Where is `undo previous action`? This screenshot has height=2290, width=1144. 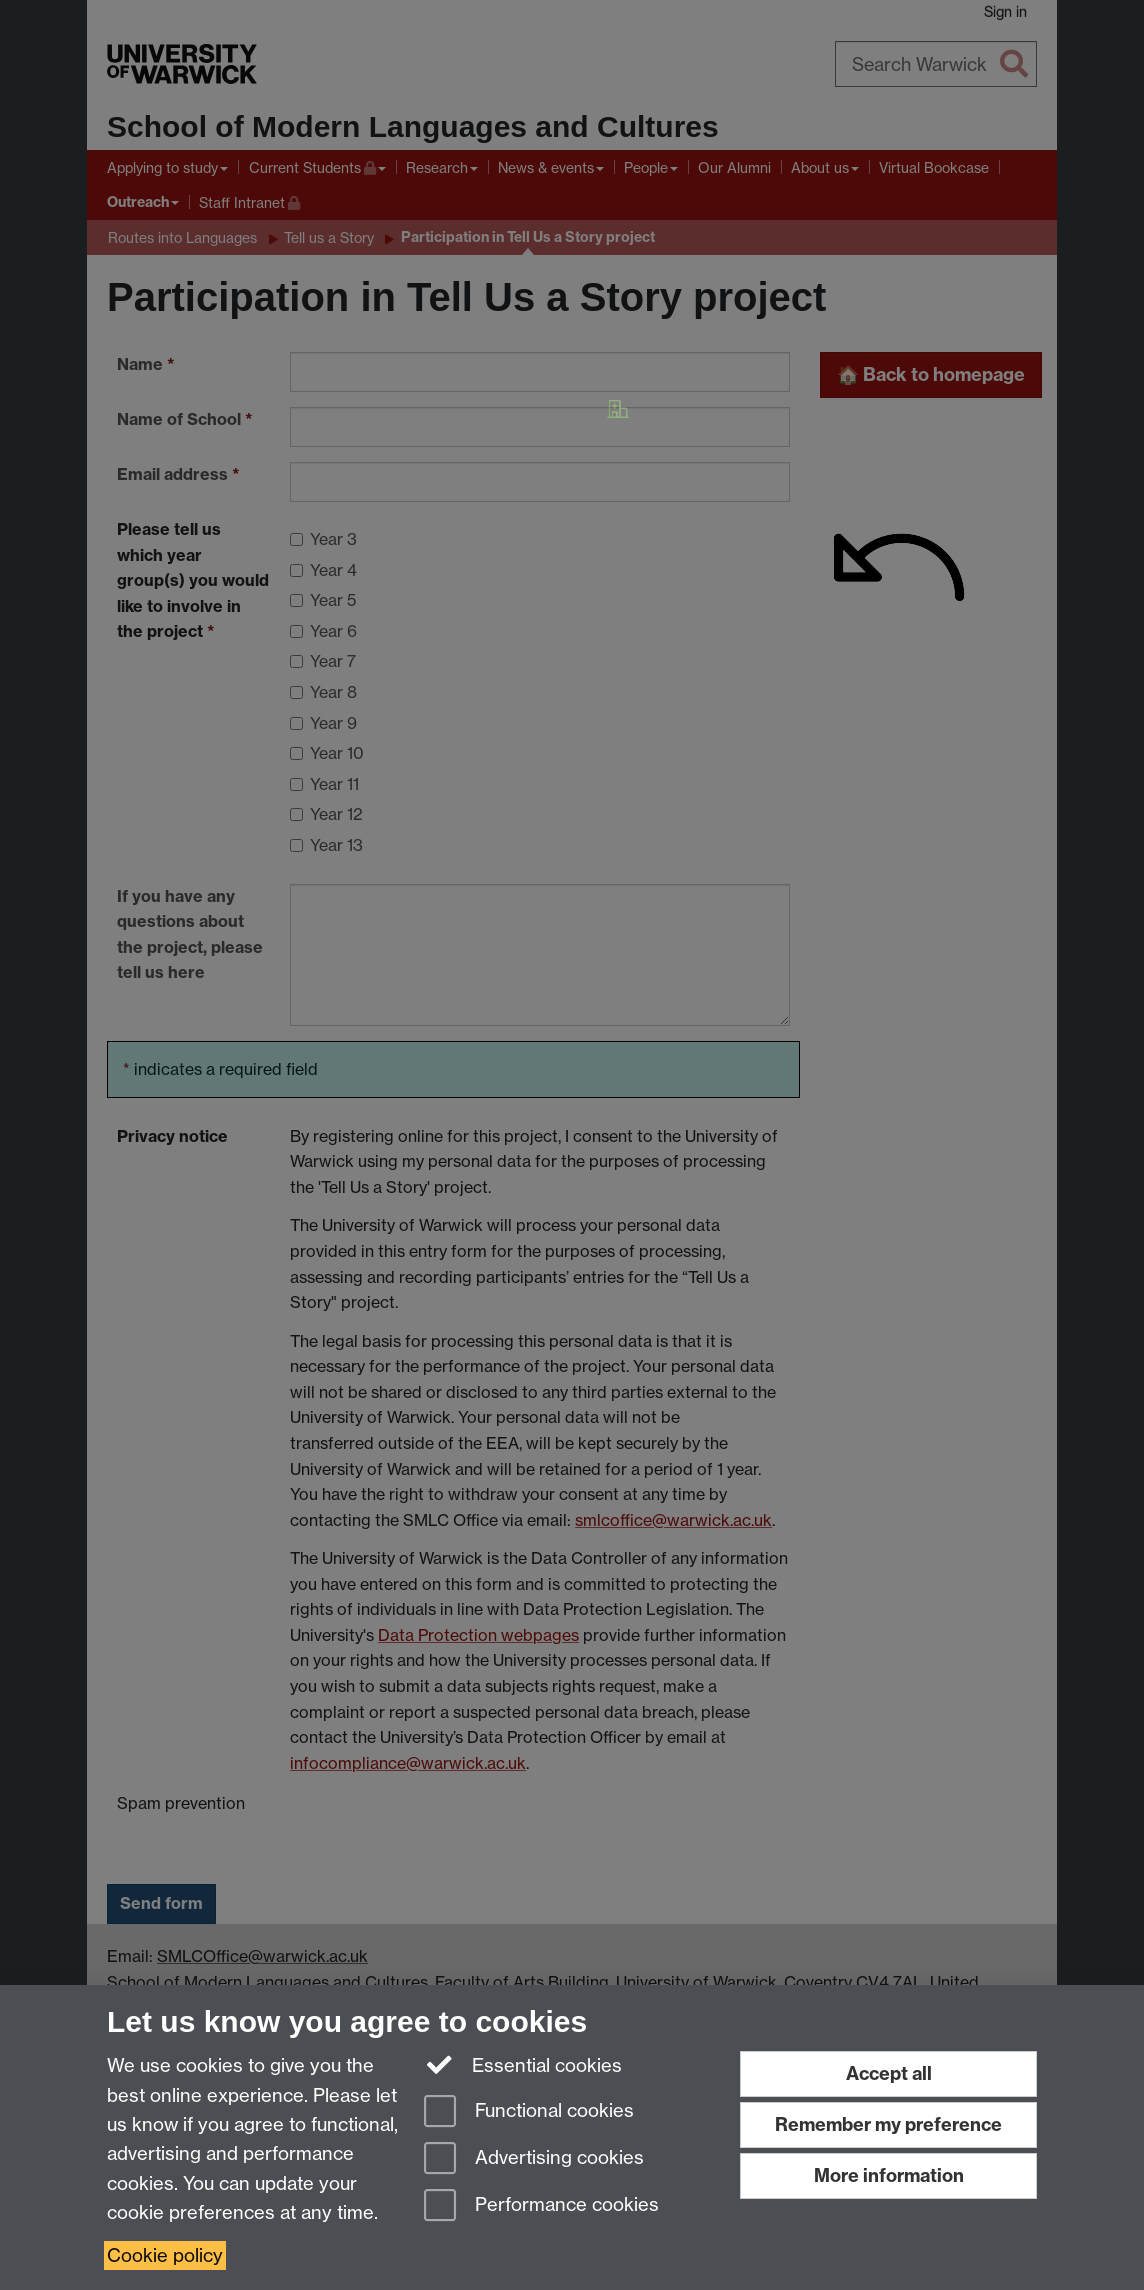 undo previous action is located at coordinates (901, 562).